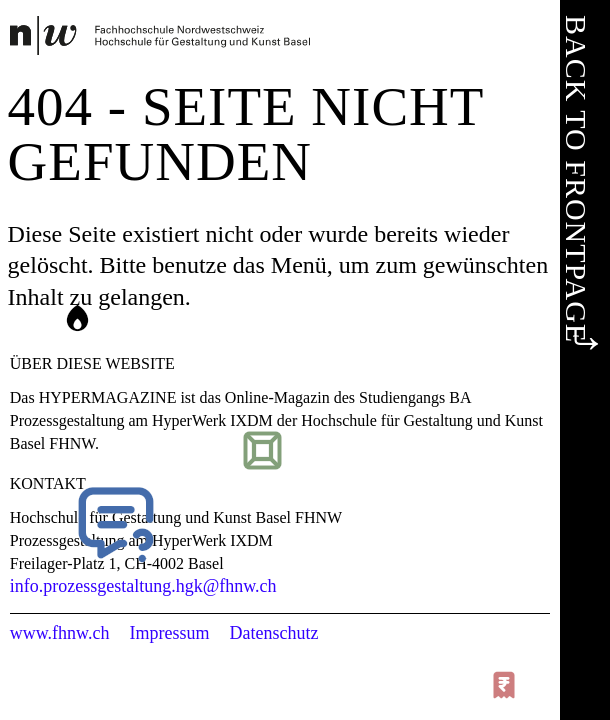 This screenshot has height=720, width=610. I want to click on inspect element box model in developer tools, so click(262, 450).